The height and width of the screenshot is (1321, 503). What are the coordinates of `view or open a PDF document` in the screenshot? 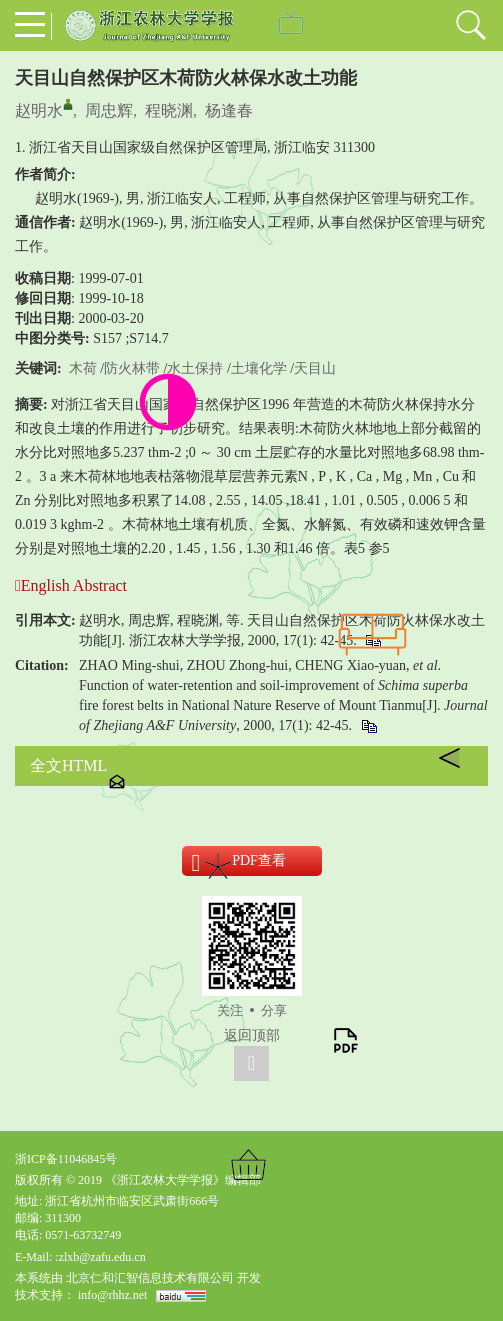 It's located at (345, 1041).